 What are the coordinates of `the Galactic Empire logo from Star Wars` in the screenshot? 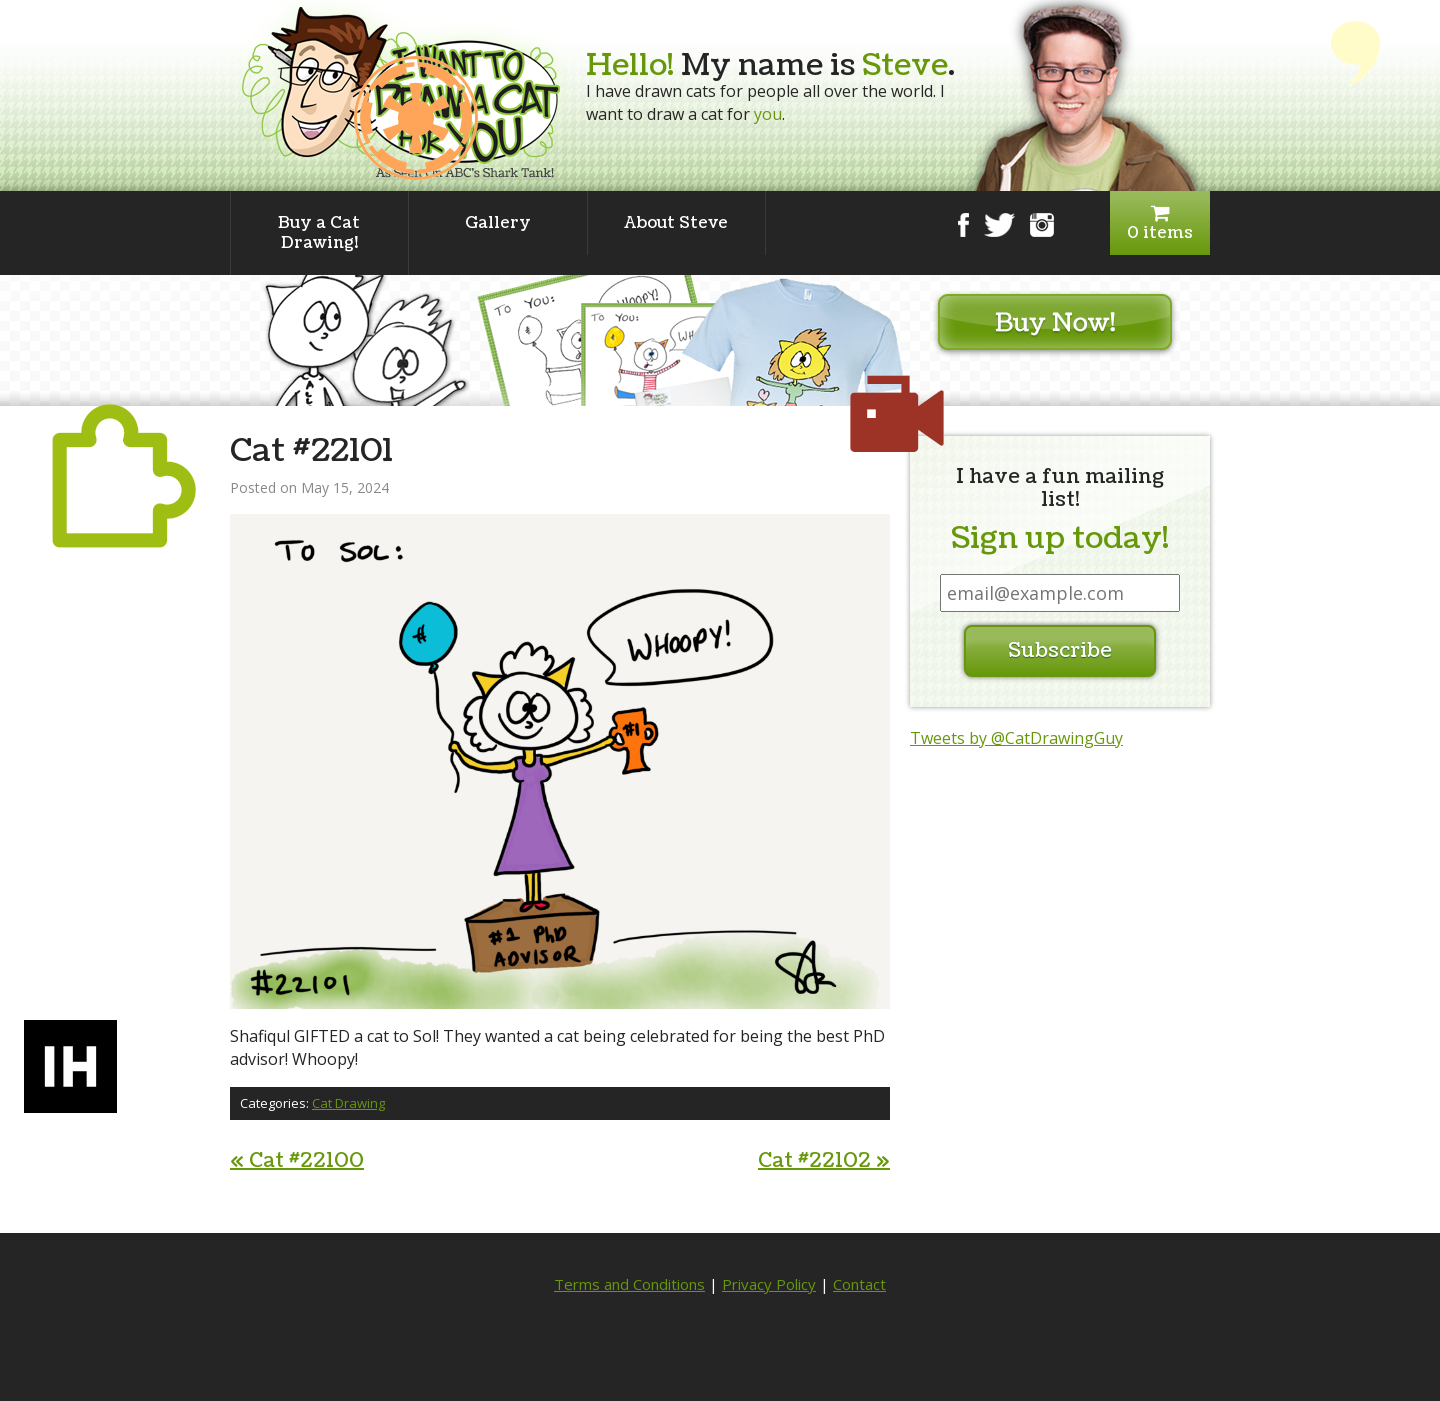 It's located at (416, 118).